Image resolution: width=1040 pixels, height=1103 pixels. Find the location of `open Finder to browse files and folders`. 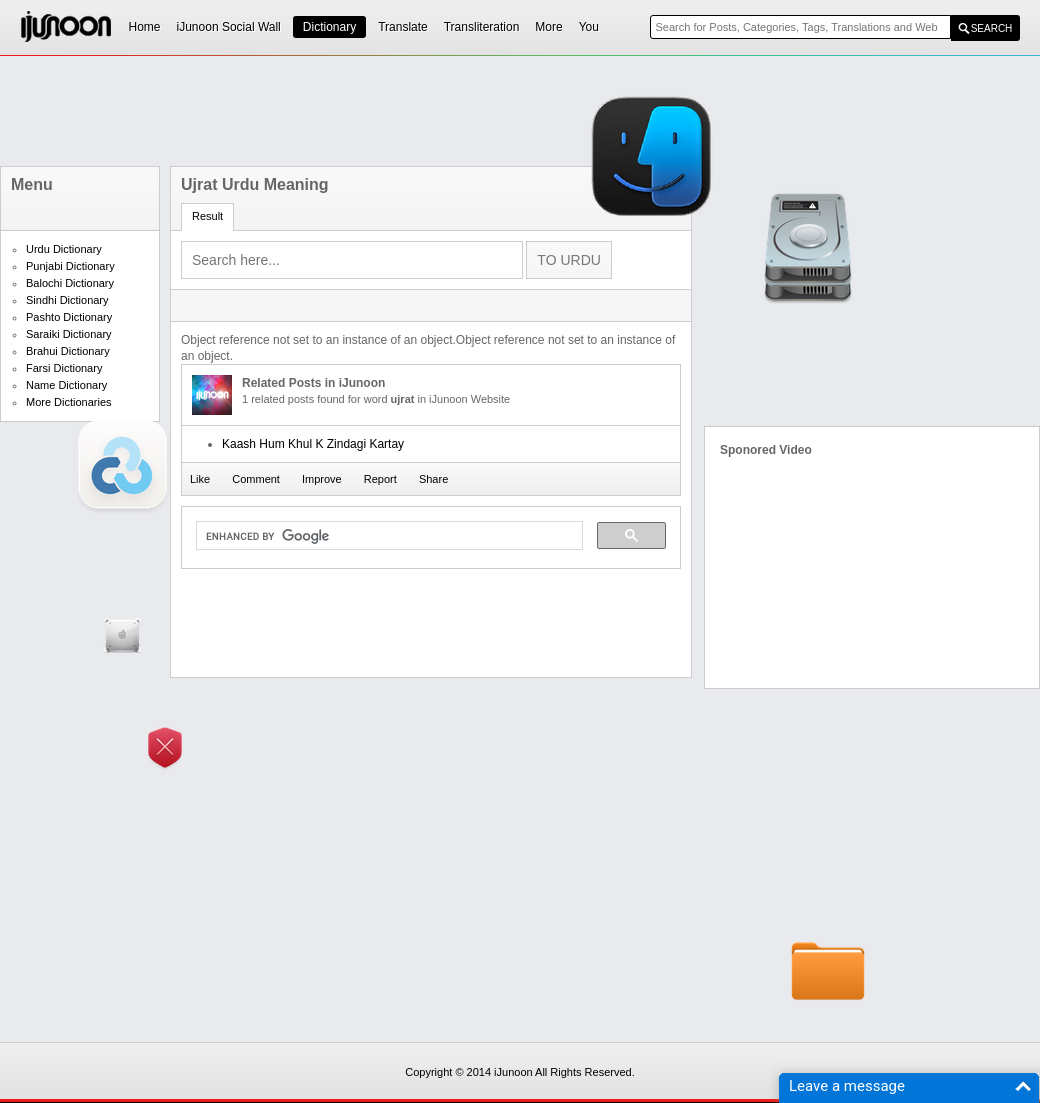

open Finder to browse files and folders is located at coordinates (651, 156).